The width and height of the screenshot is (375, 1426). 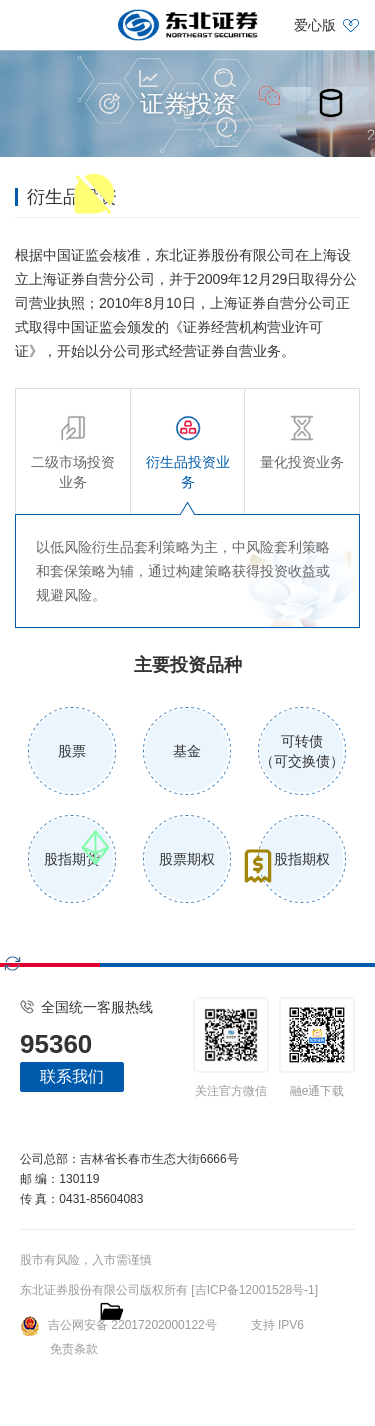 What do you see at coordinates (258, 866) in the screenshot?
I see `view purchase receipt or transaction details` at bounding box center [258, 866].